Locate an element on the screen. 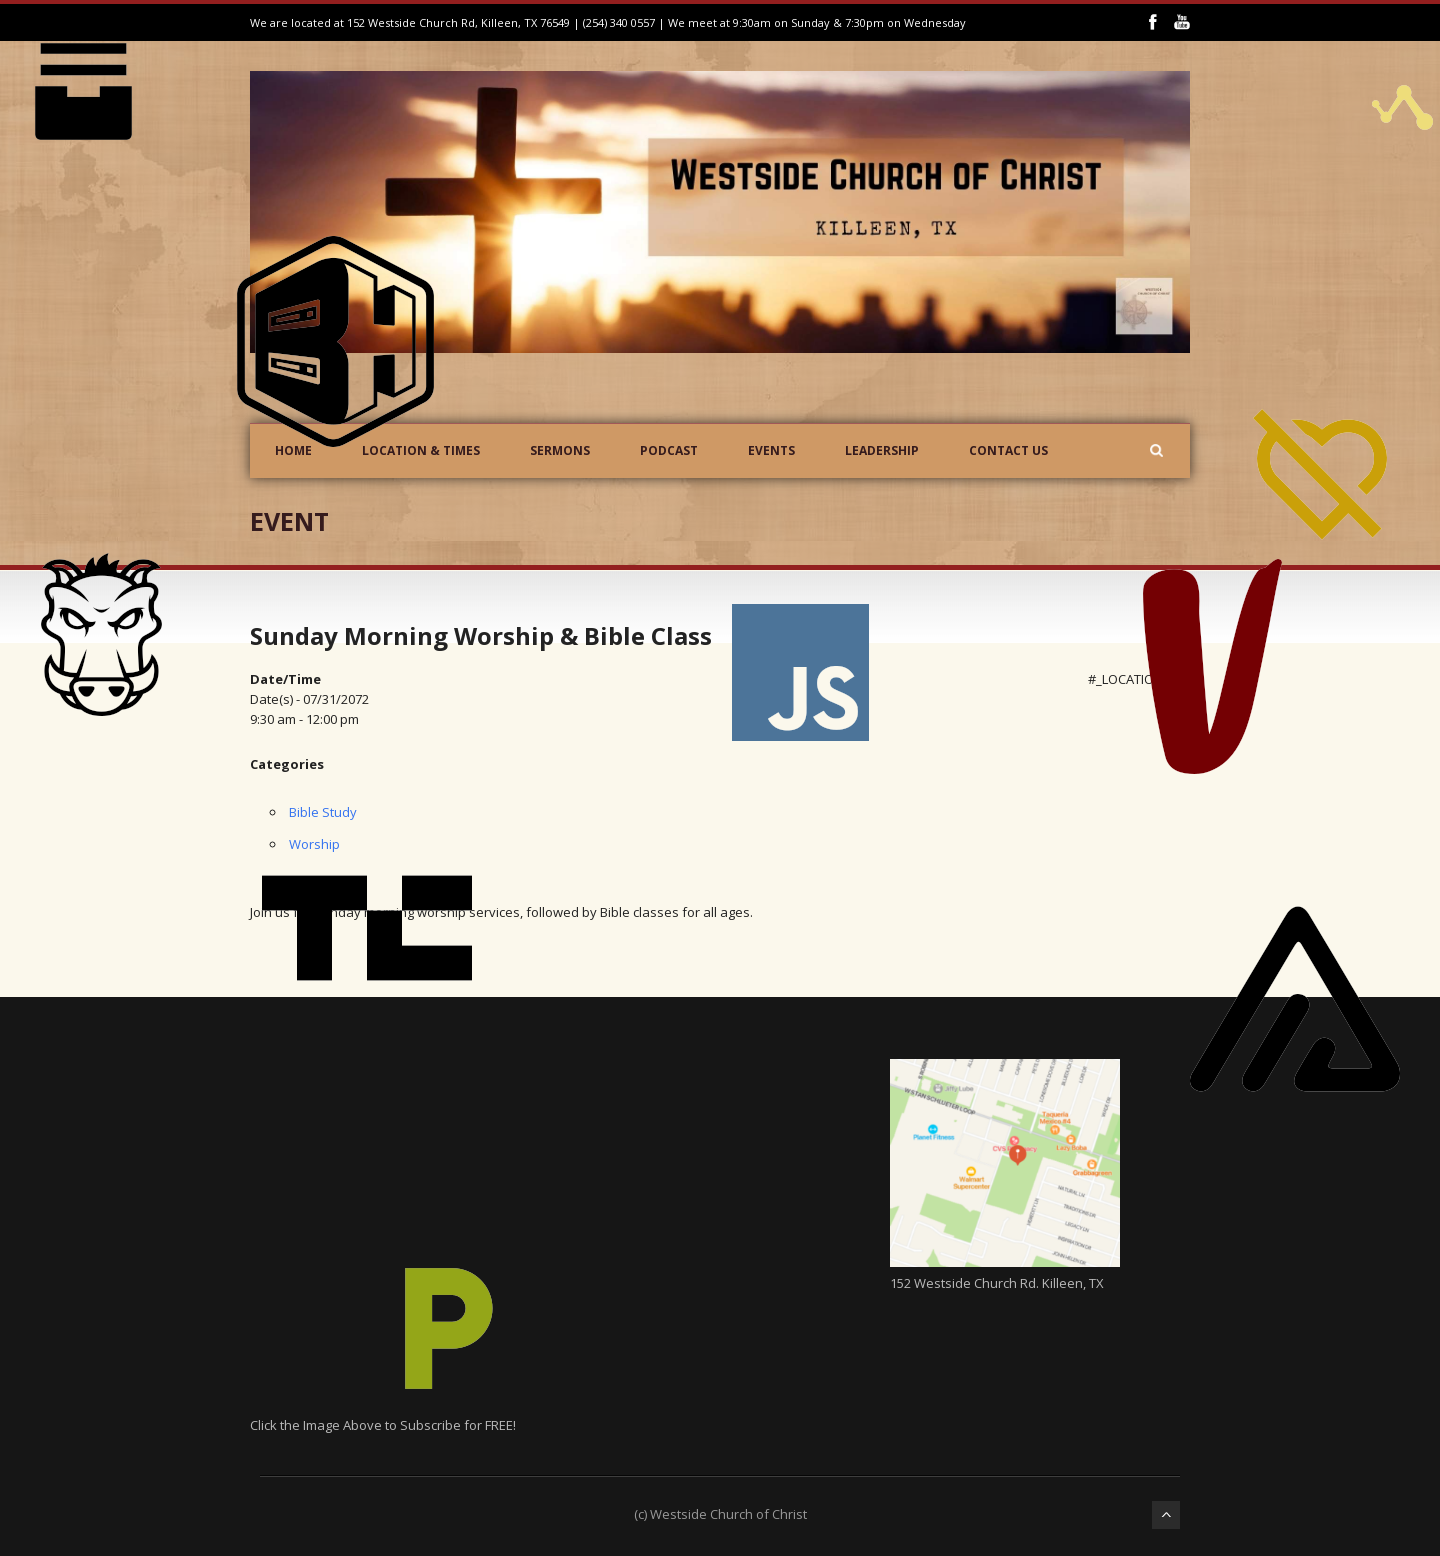  grunt javascript task runner logo is located at coordinates (101, 634).